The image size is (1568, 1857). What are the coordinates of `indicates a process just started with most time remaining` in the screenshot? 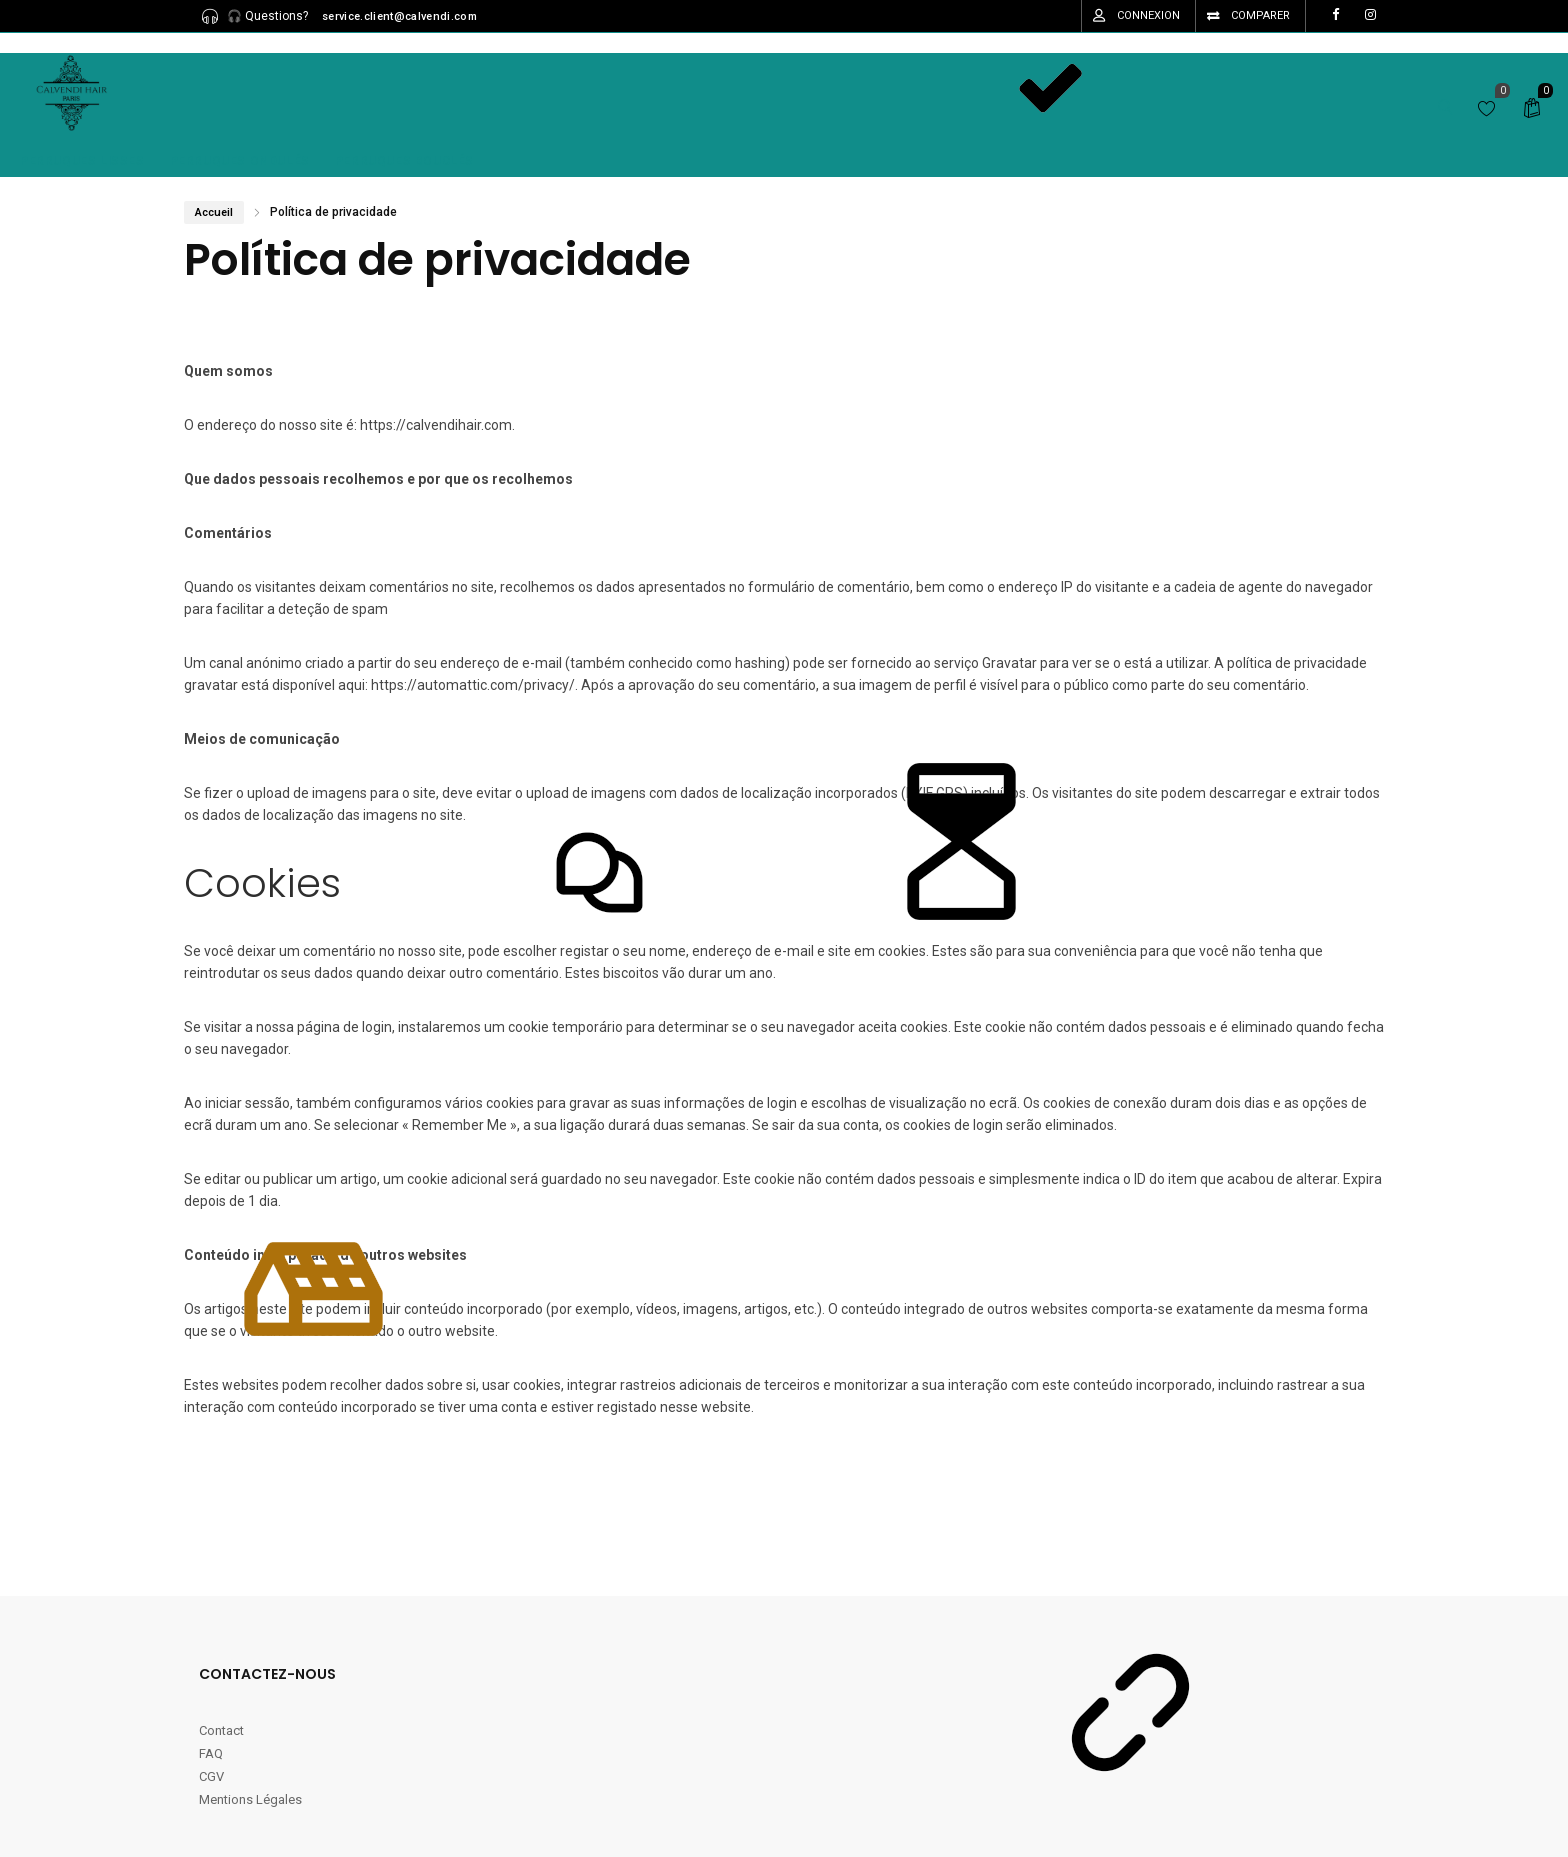 It's located at (961, 841).